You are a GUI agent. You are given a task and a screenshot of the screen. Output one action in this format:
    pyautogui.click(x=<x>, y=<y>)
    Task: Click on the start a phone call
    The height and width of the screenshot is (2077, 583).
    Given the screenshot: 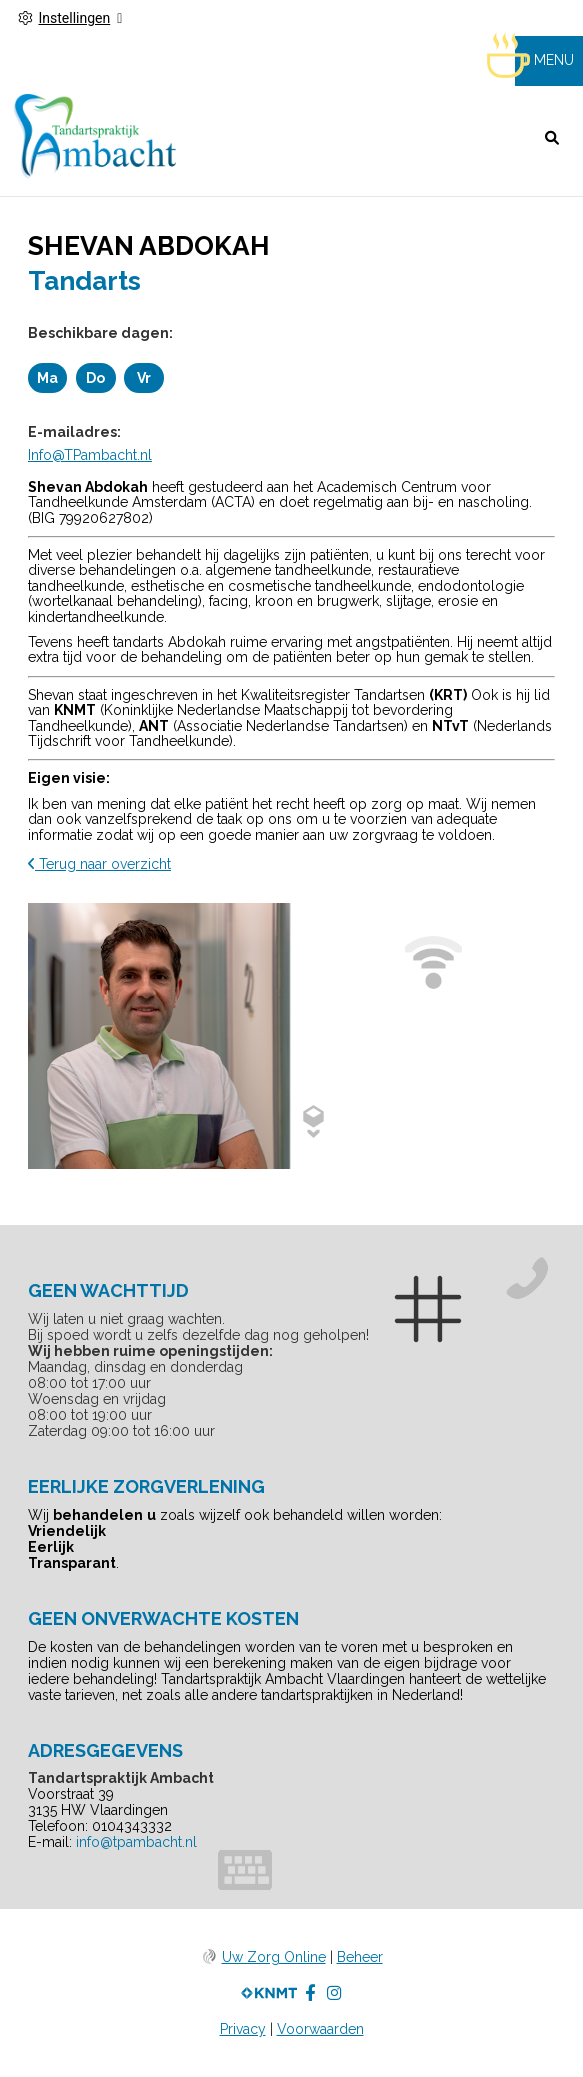 What is the action you would take?
    pyautogui.click(x=527, y=1278)
    